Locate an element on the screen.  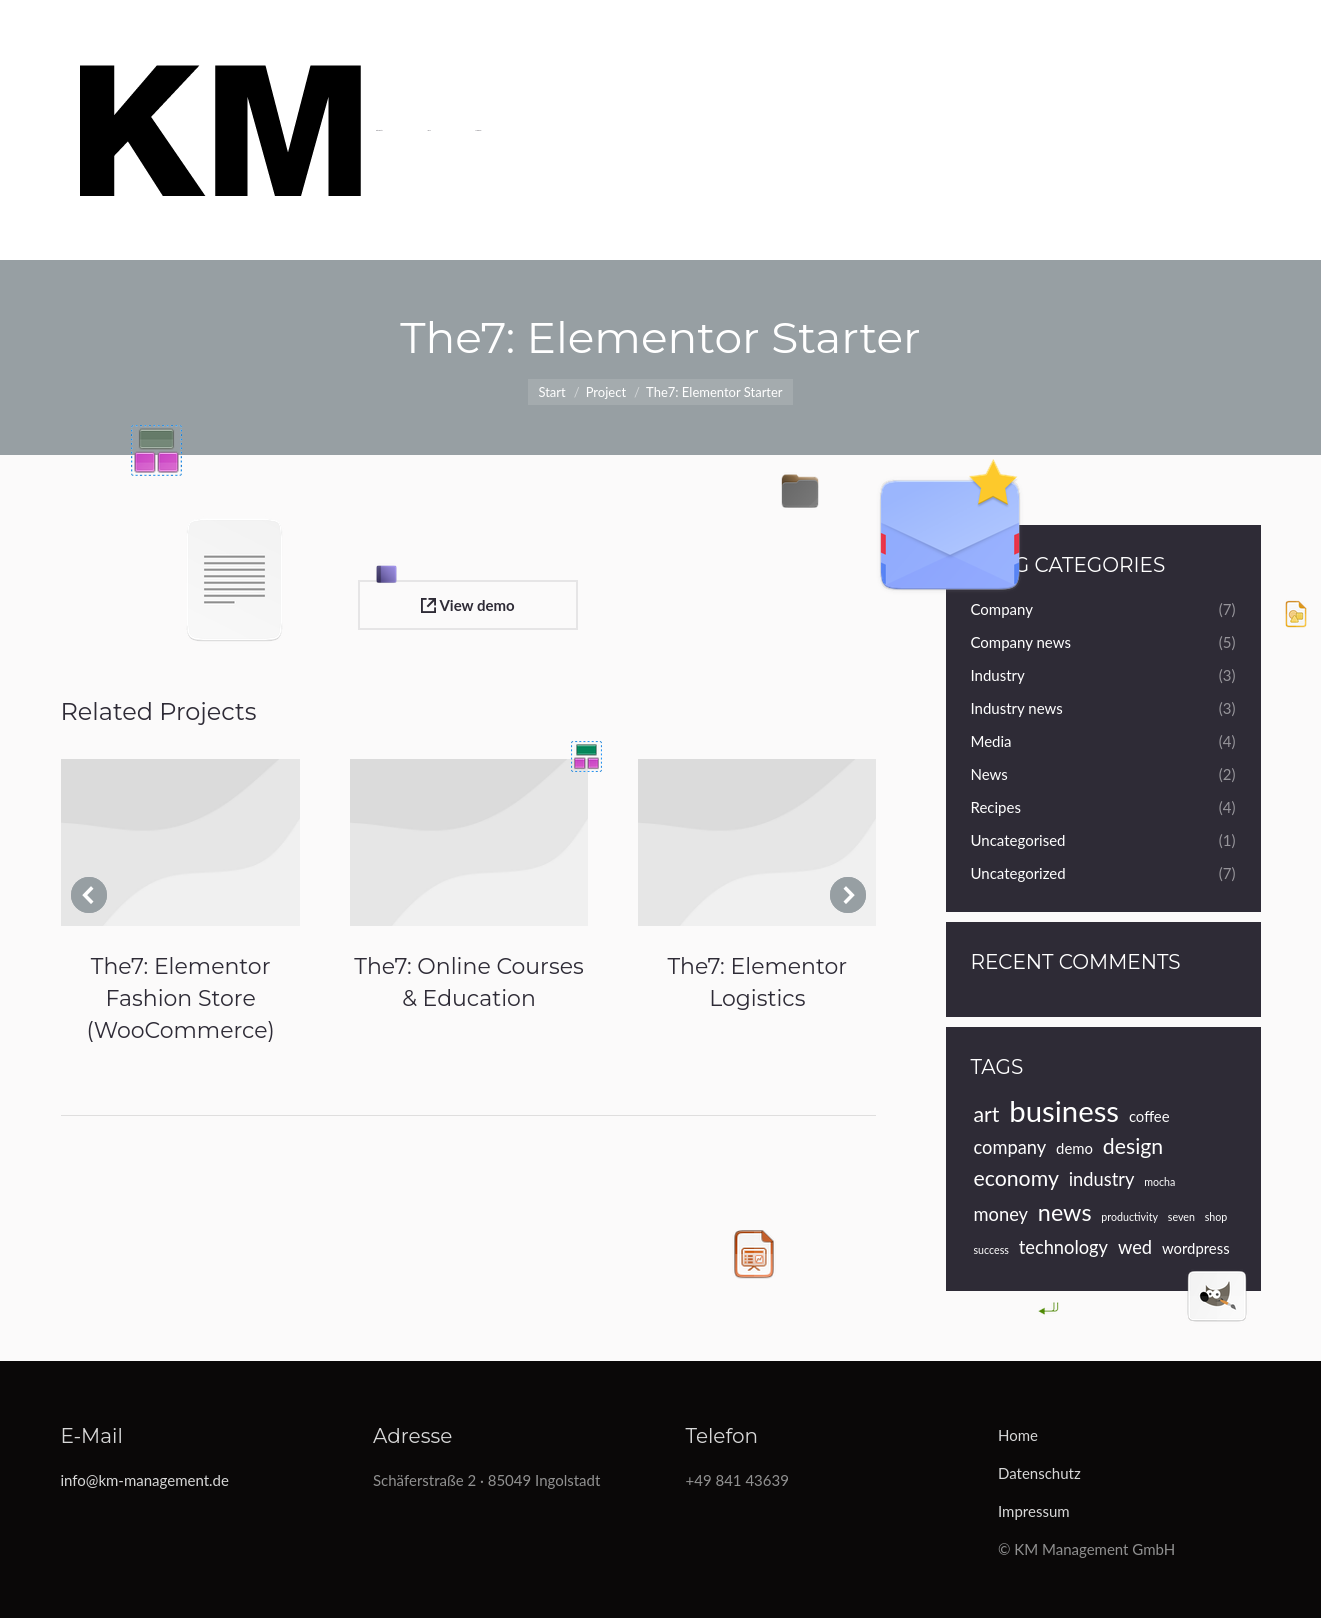
indicates a file or folder contains documents is located at coordinates (234, 579).